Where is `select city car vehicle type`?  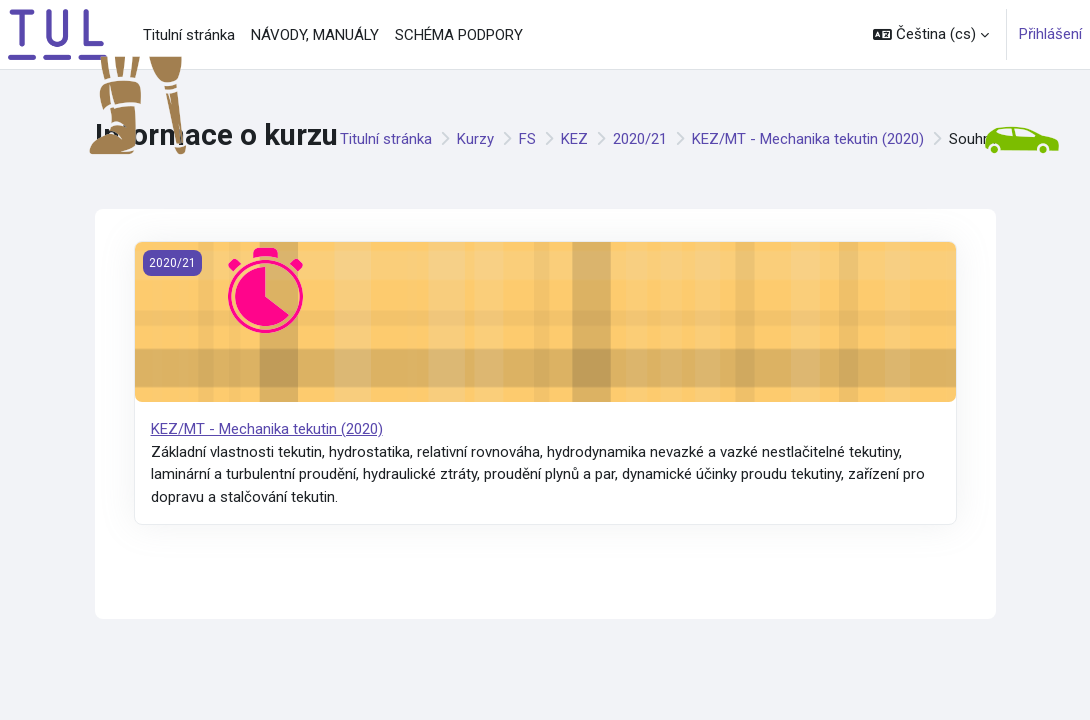
select city car vehicle type is located at coordinates (1022, 140).